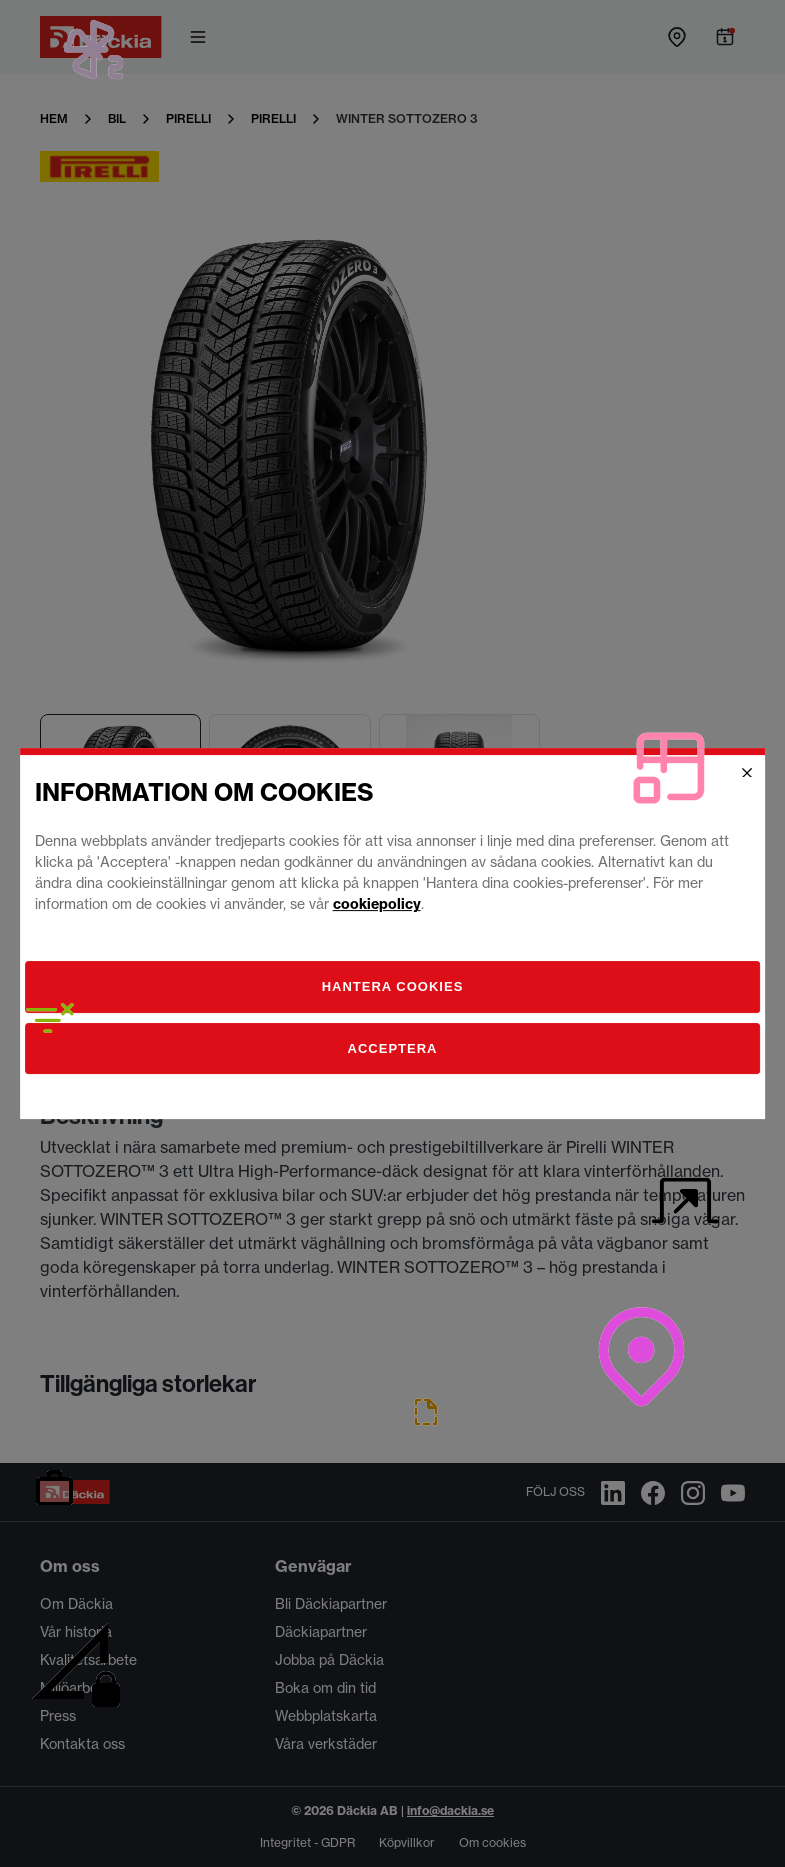 The width and height of the screenshot is (785, 1867). What do you see at coordinates (670, 766) in the screenshot?
I see `create a table alias or reference` at bounding box center [670, 766].